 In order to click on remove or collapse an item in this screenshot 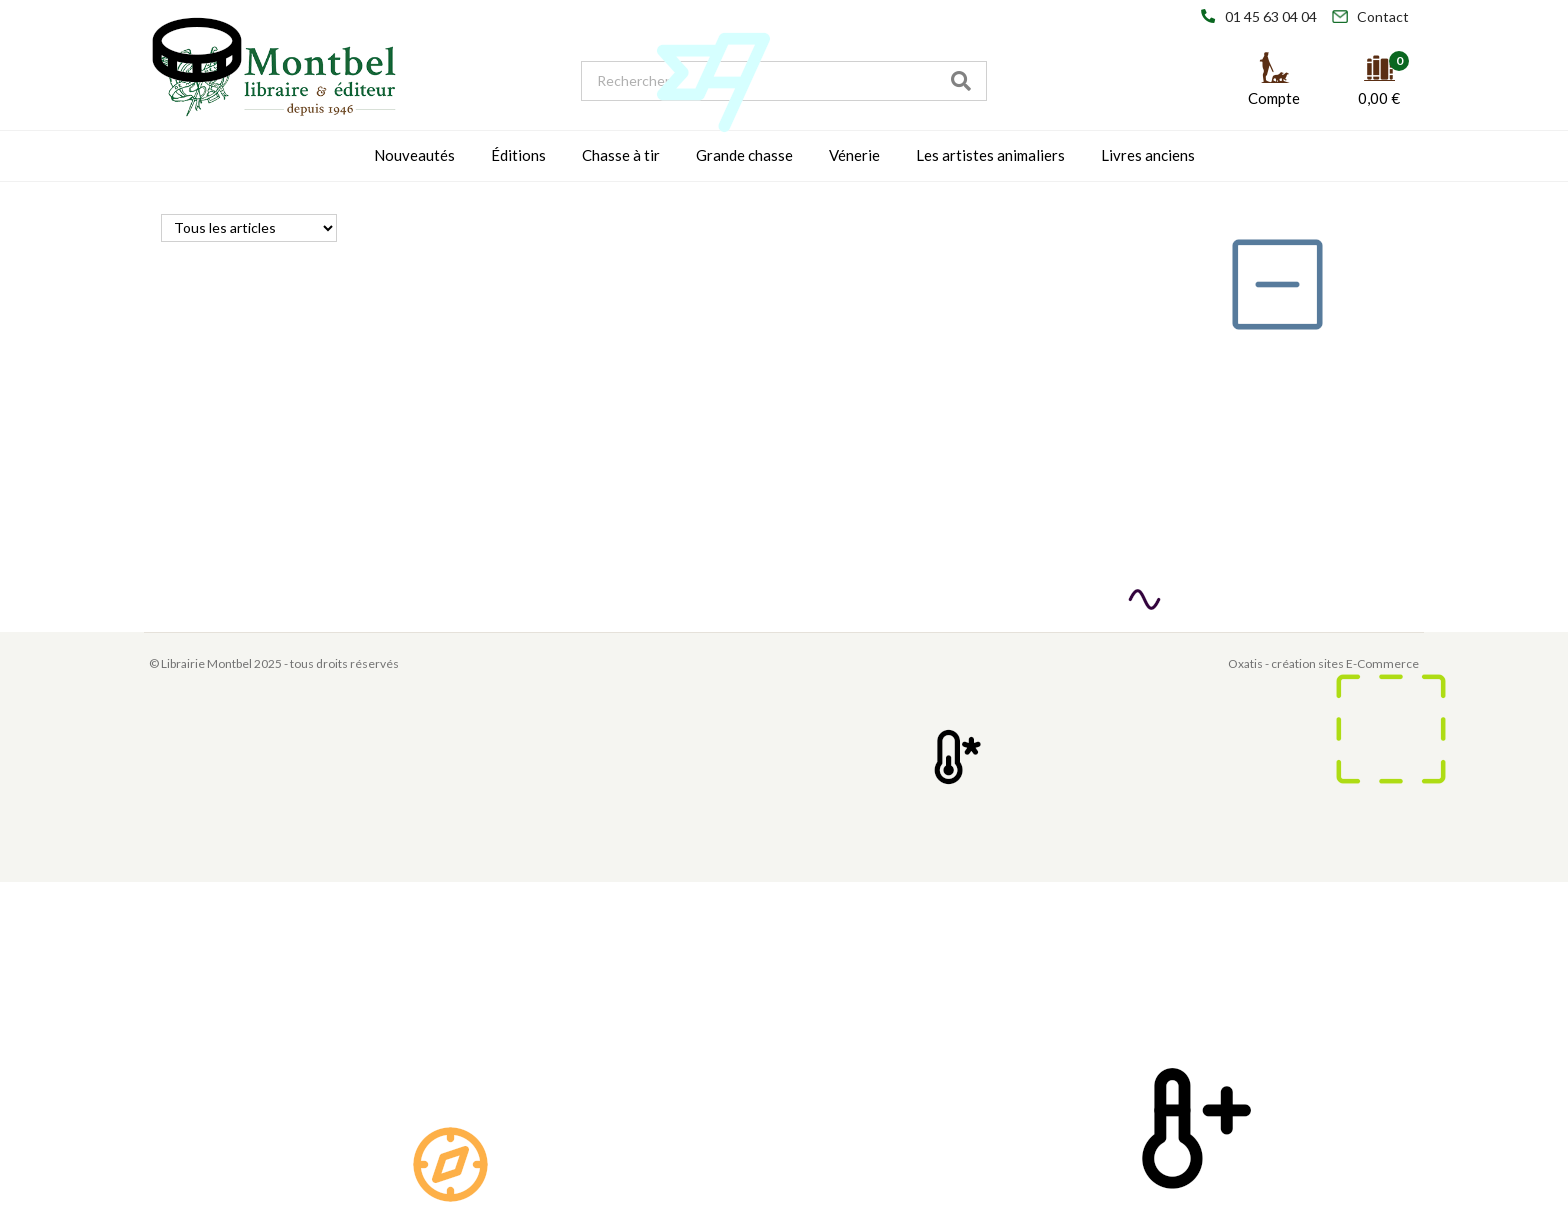, I will do `click(1277, 284)`.